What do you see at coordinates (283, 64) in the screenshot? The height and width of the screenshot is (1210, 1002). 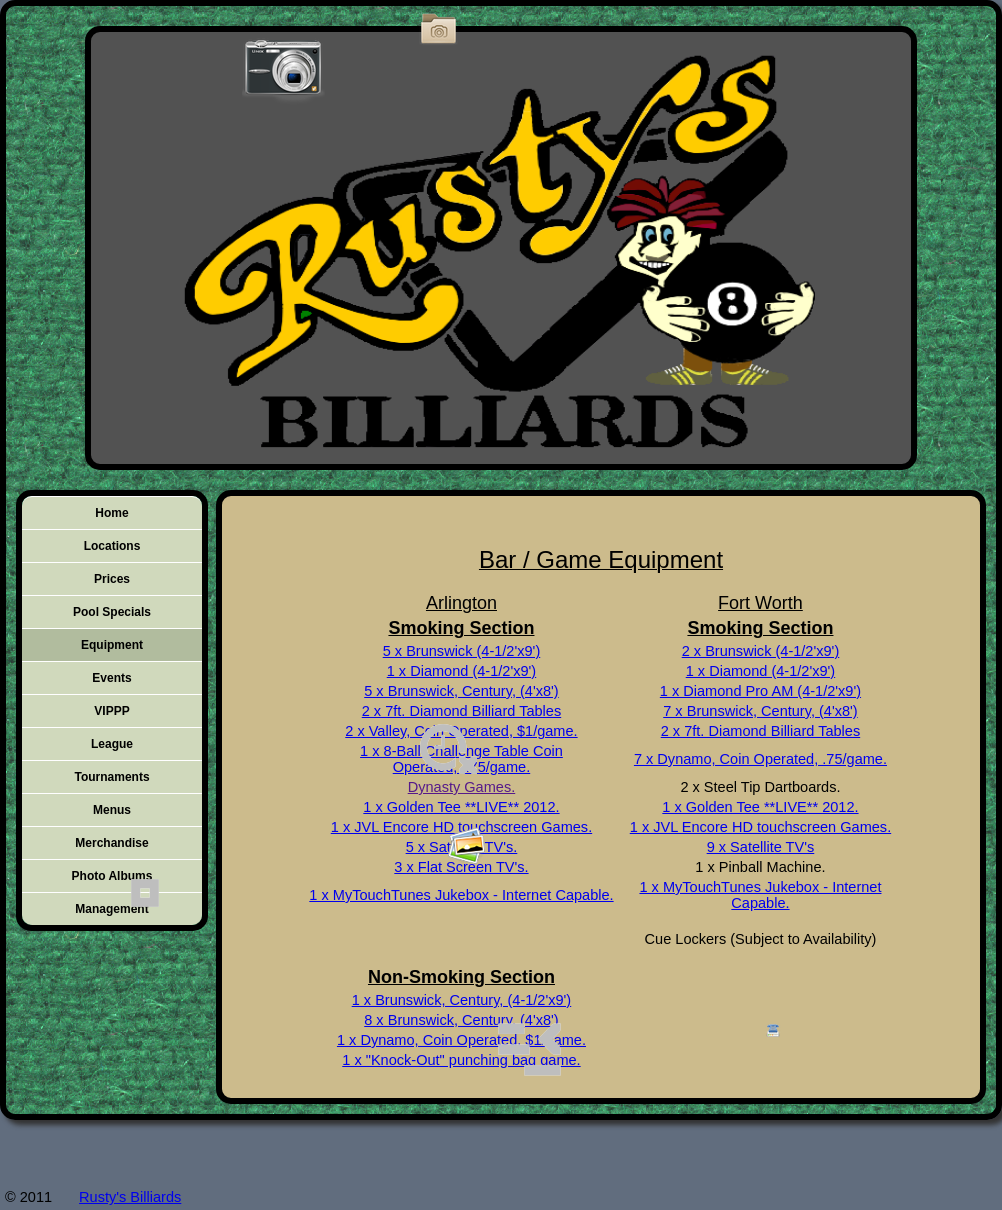 I see `open camera to take a photo` at bounding box center [283, 64].